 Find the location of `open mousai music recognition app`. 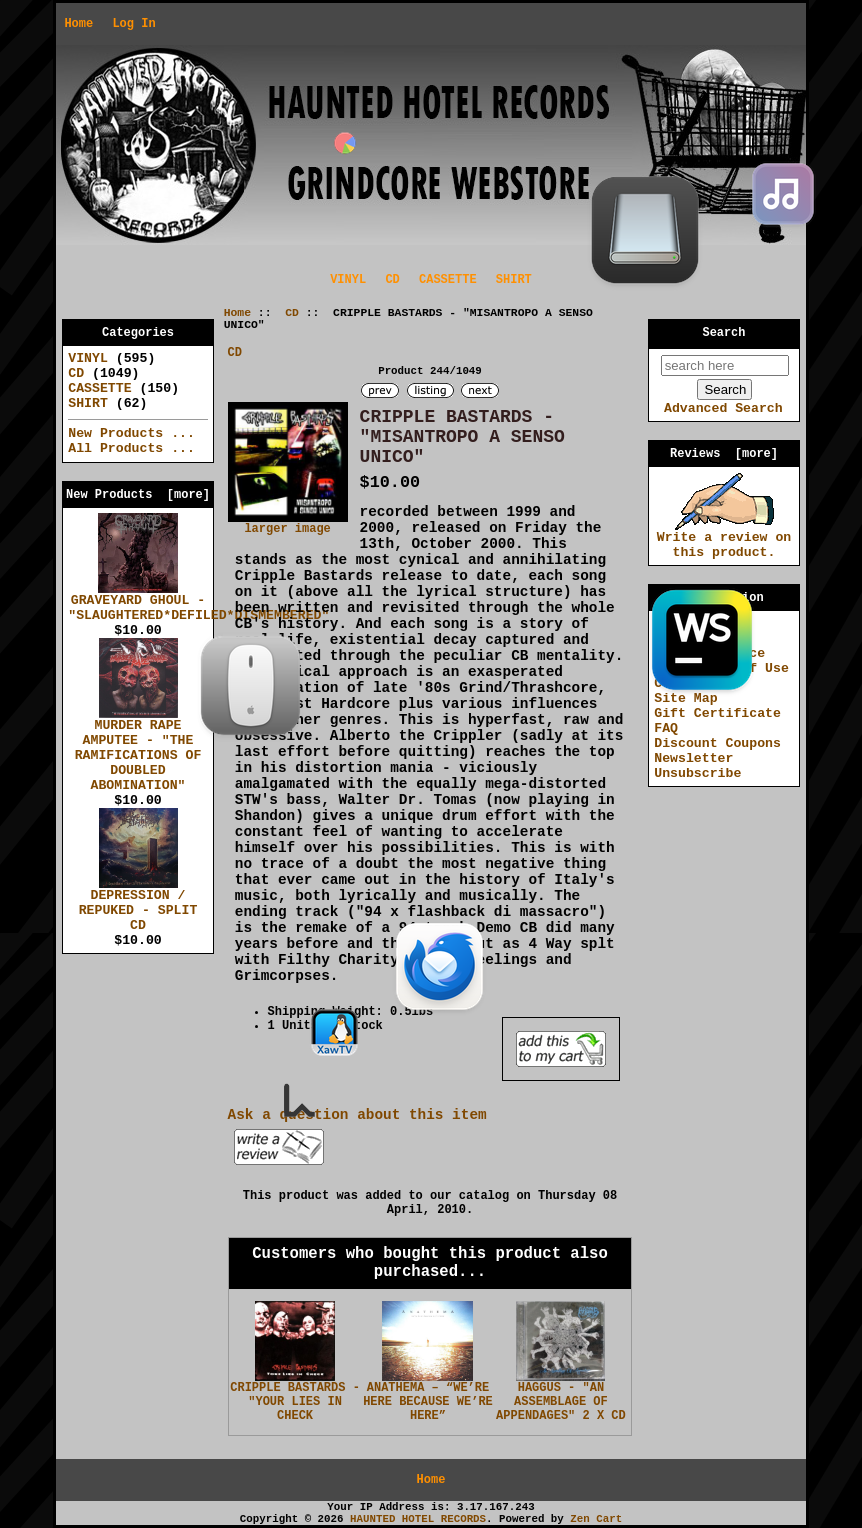

open mousai music recognition app is located at coordinates (783, 194).